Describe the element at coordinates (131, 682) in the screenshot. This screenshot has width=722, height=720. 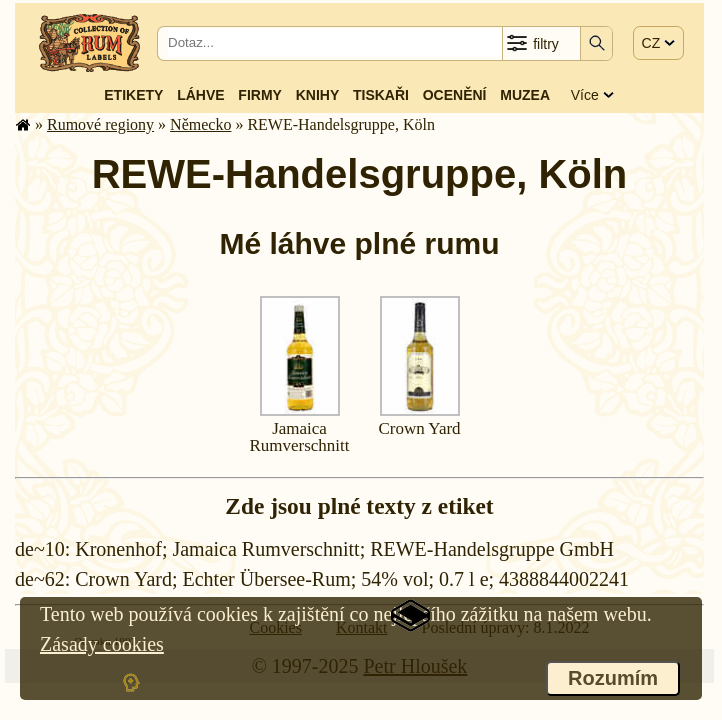
I see `access mental health resources` at that location.